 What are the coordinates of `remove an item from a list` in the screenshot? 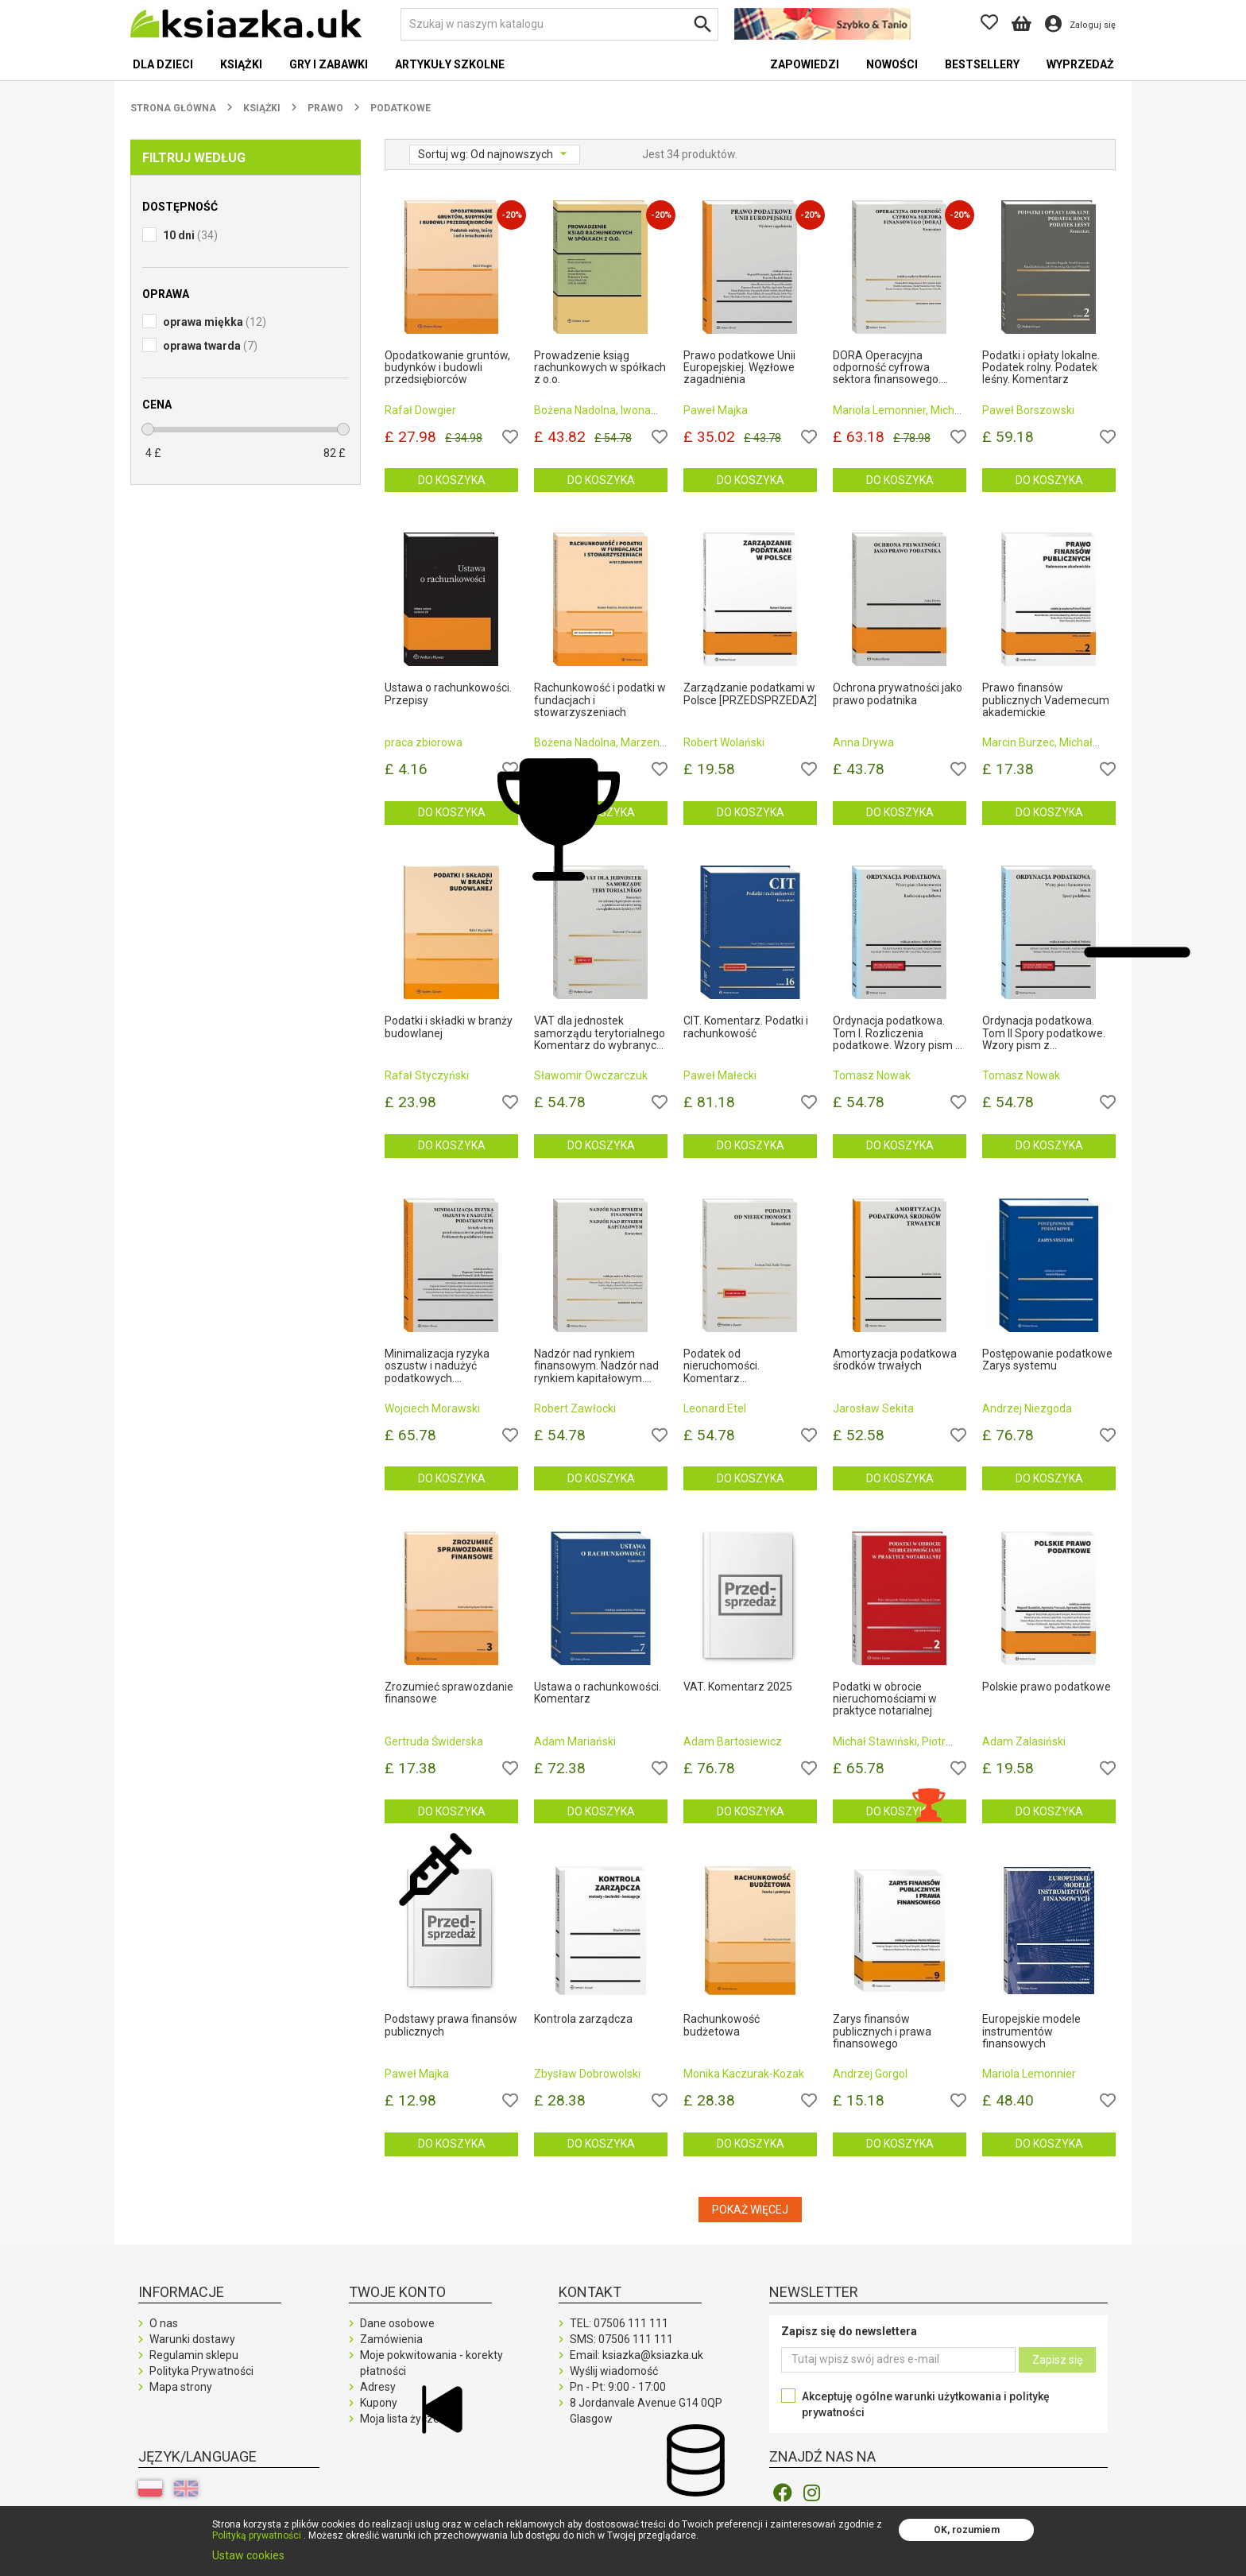 It's located at (1137, 952).